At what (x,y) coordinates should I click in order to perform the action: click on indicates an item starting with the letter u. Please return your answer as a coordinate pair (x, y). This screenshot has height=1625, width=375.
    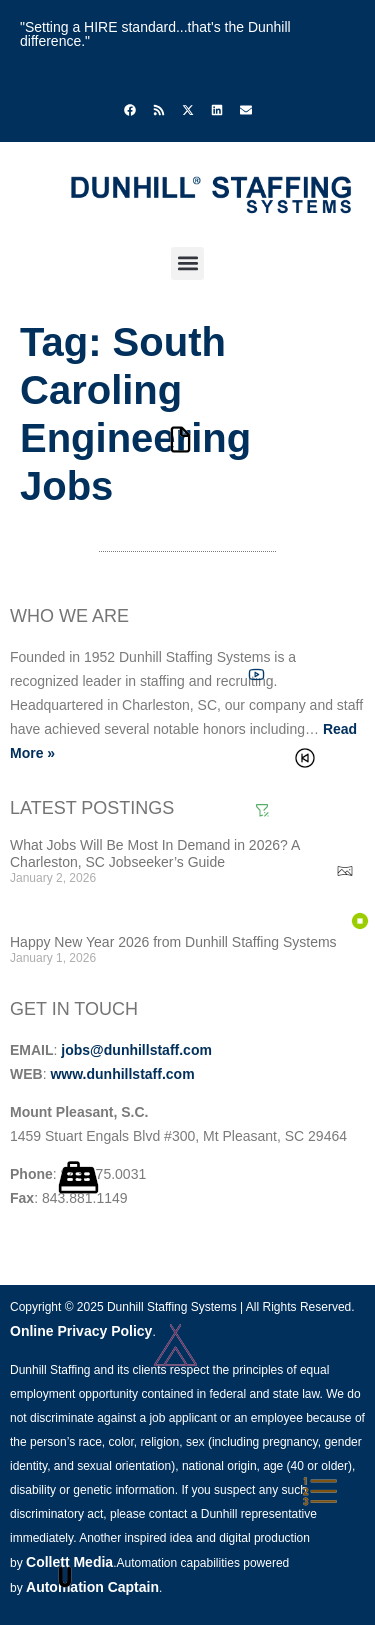
    Looking at the image, I should click on (65, 1577).